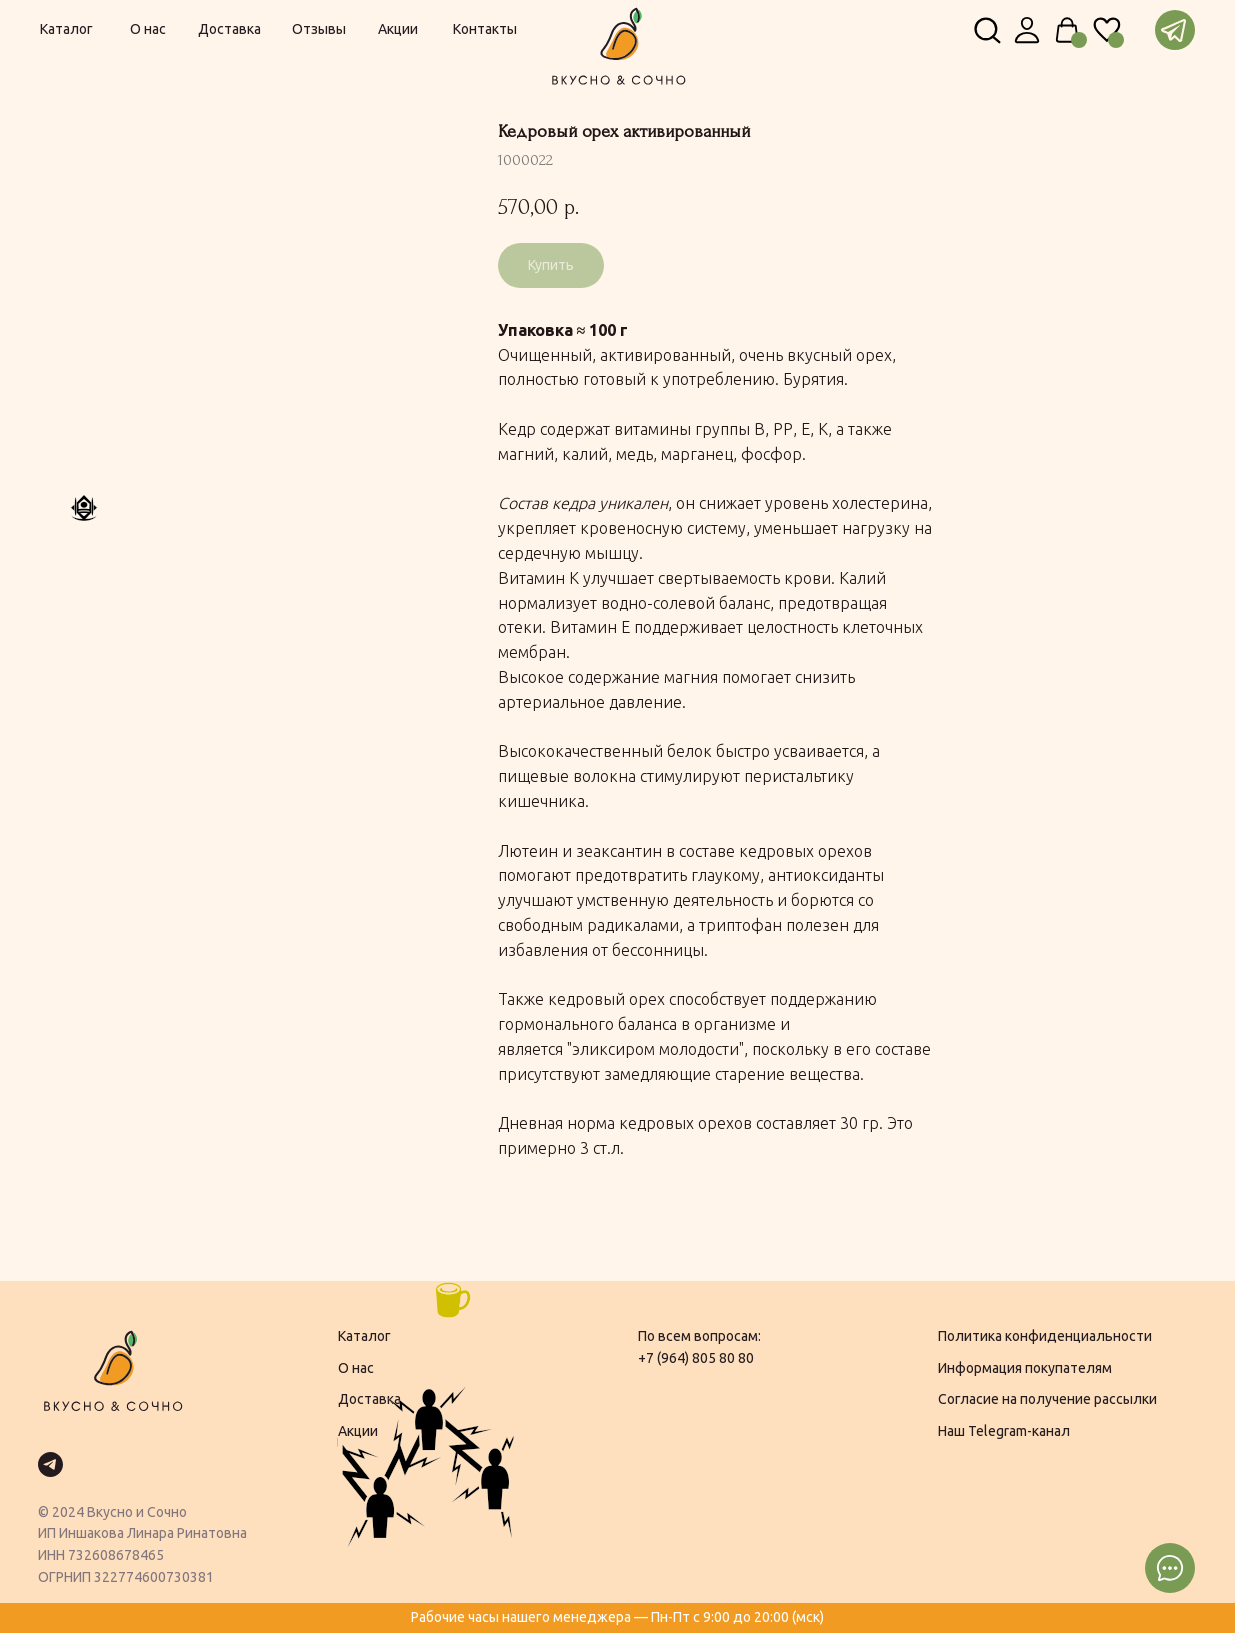 The height and width of the screenshot is (1633, 1235). What do you see at coordinates (451, 1299) in the screenshot?
I see `access a café or coffee shop feature` at bounding box center [451, 1299].